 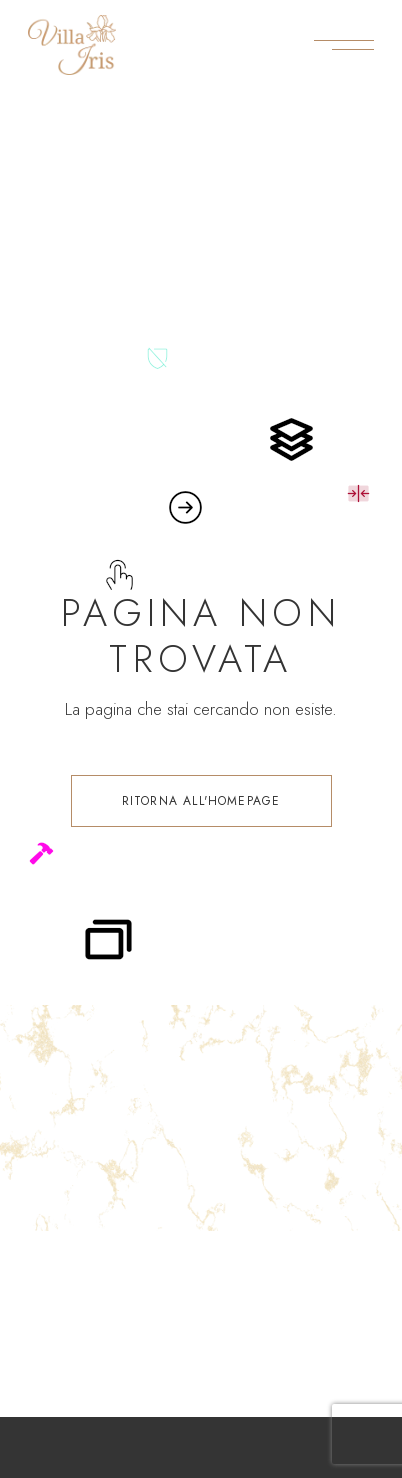 I want to click on collapse or minimize a panel horizontally, so click(x=358, y=493).